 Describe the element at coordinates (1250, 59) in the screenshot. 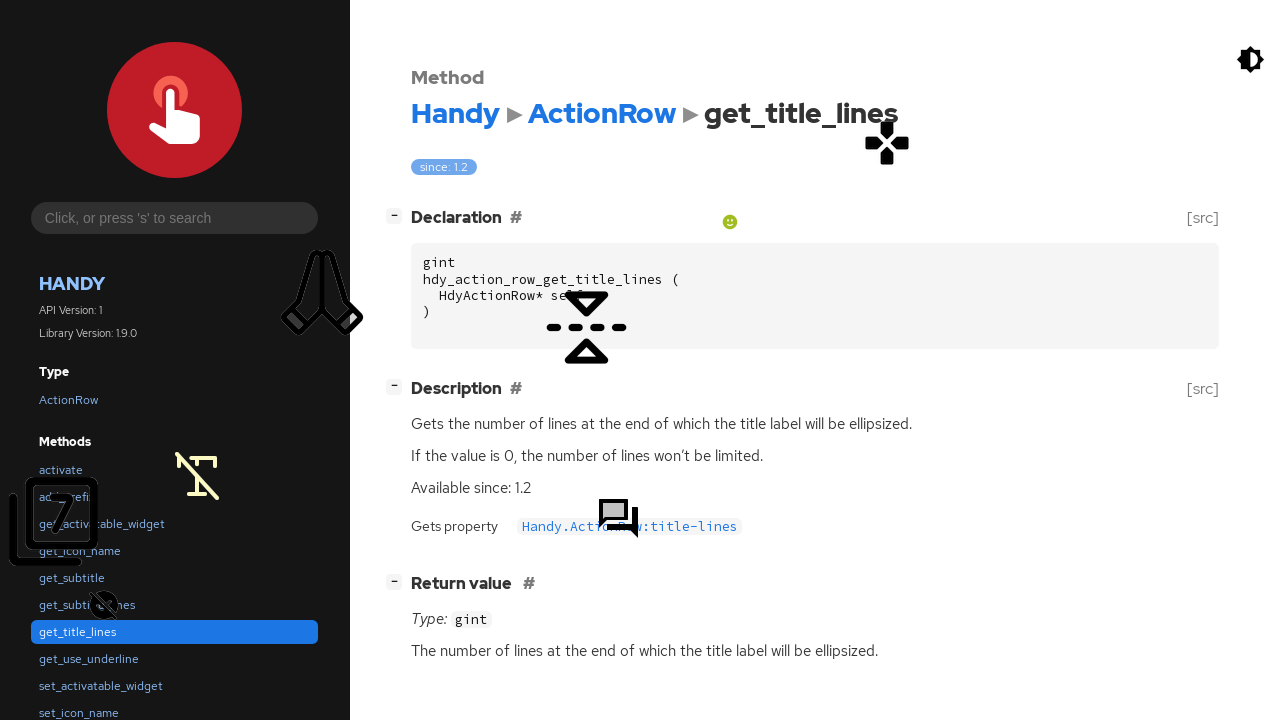

I see `adjust screen brightness level` at that location.